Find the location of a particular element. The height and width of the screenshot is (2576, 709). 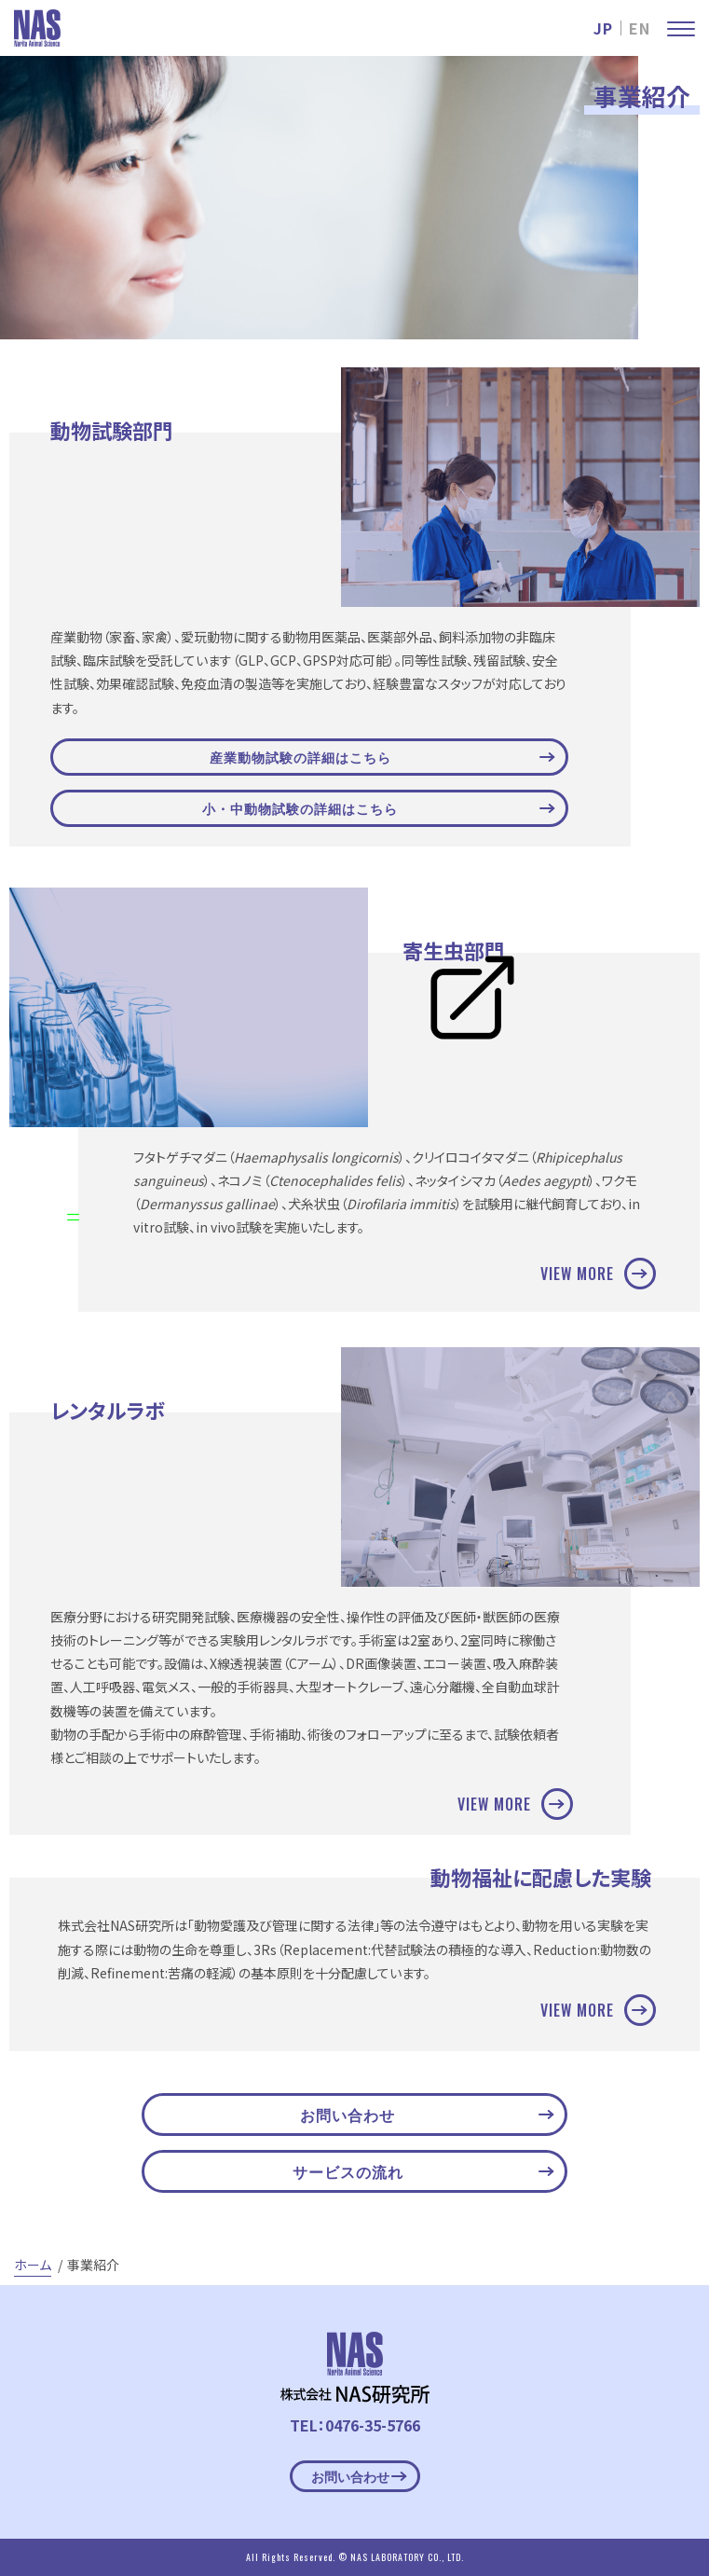

open navigation menu is located at coordinates (73, 1217).